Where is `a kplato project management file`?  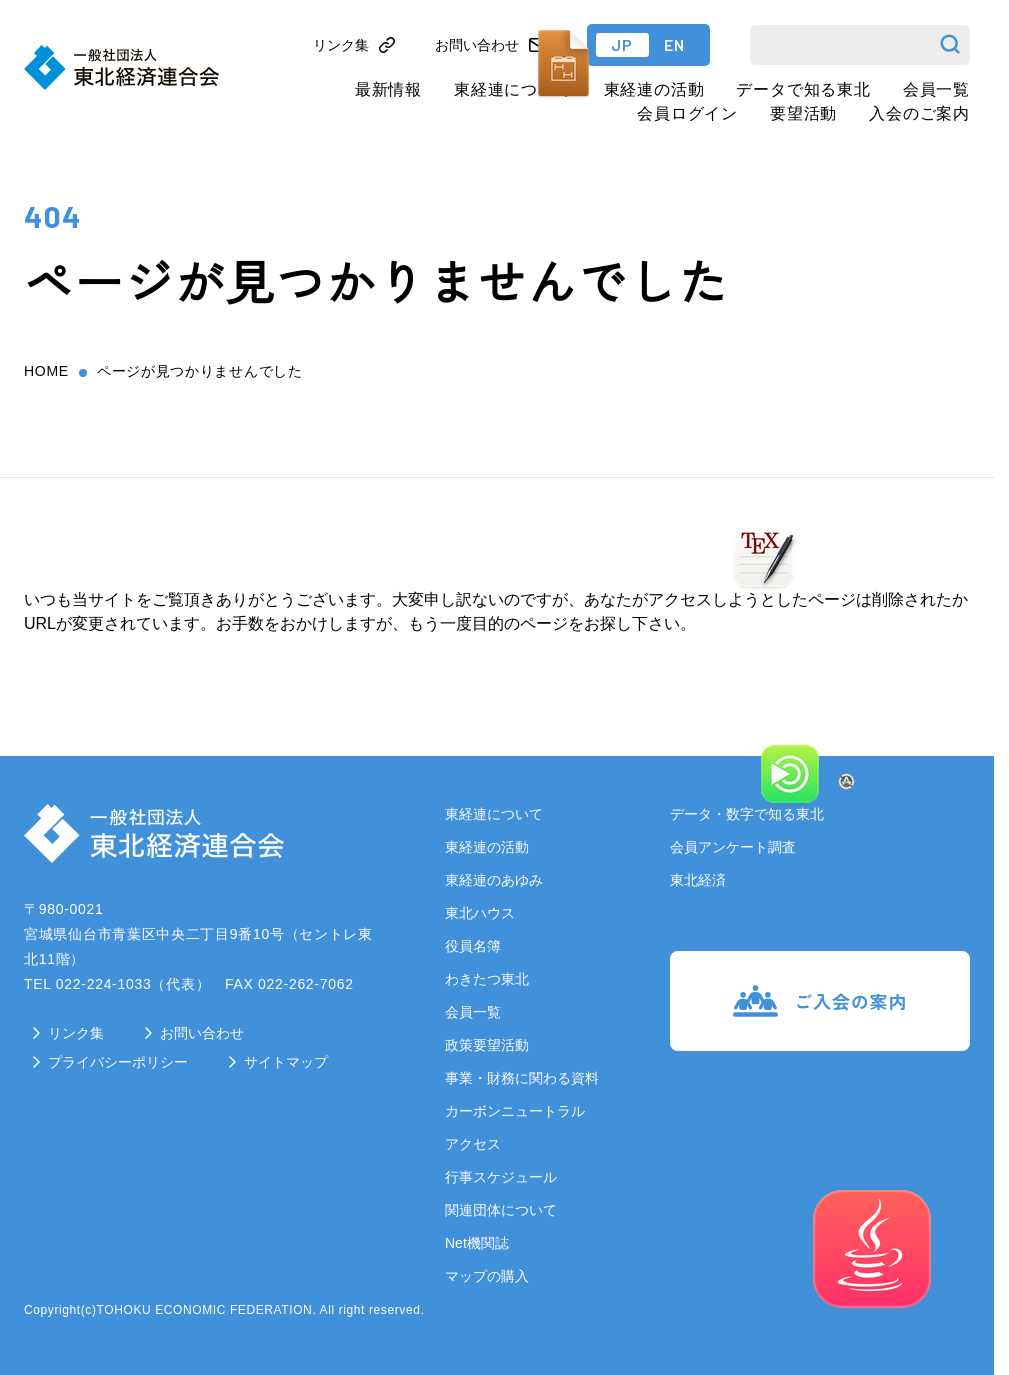
a kplato project management file is located at coordinates (563, 64).